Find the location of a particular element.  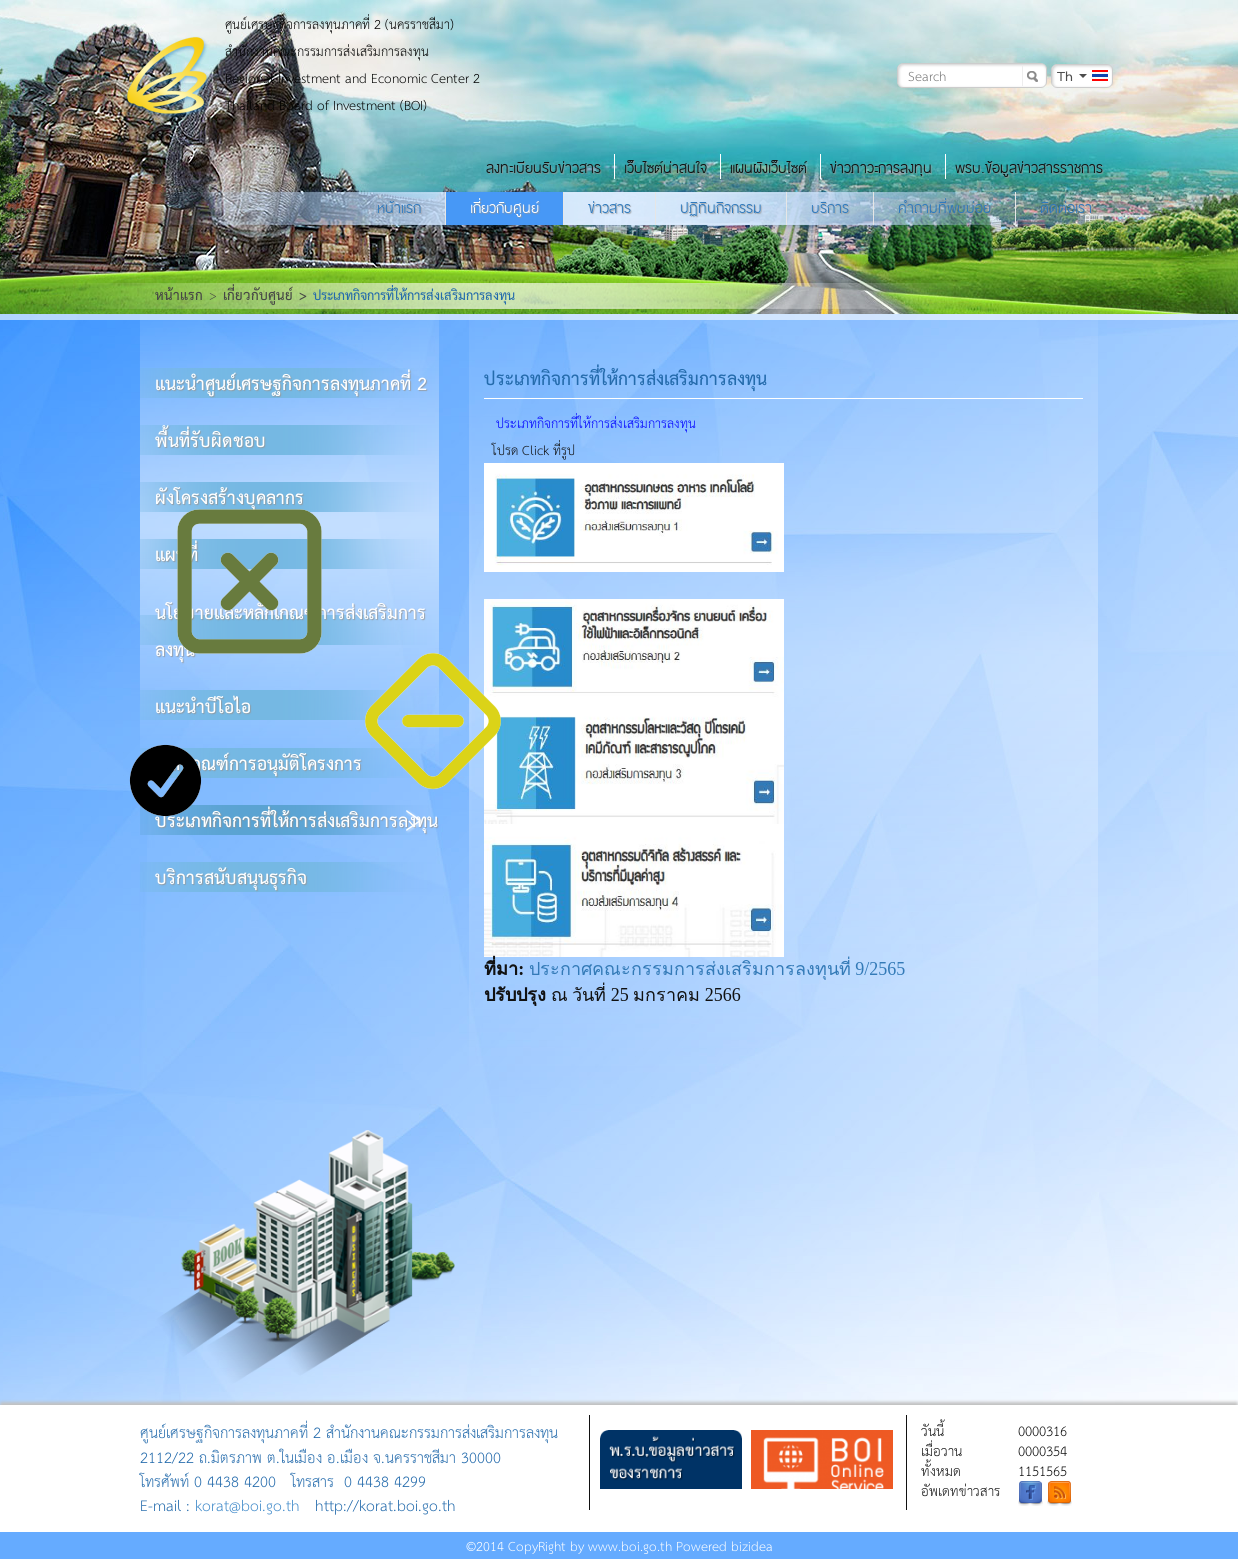

remove an item from favorites or premium collection is located at coordinates (433, 721).